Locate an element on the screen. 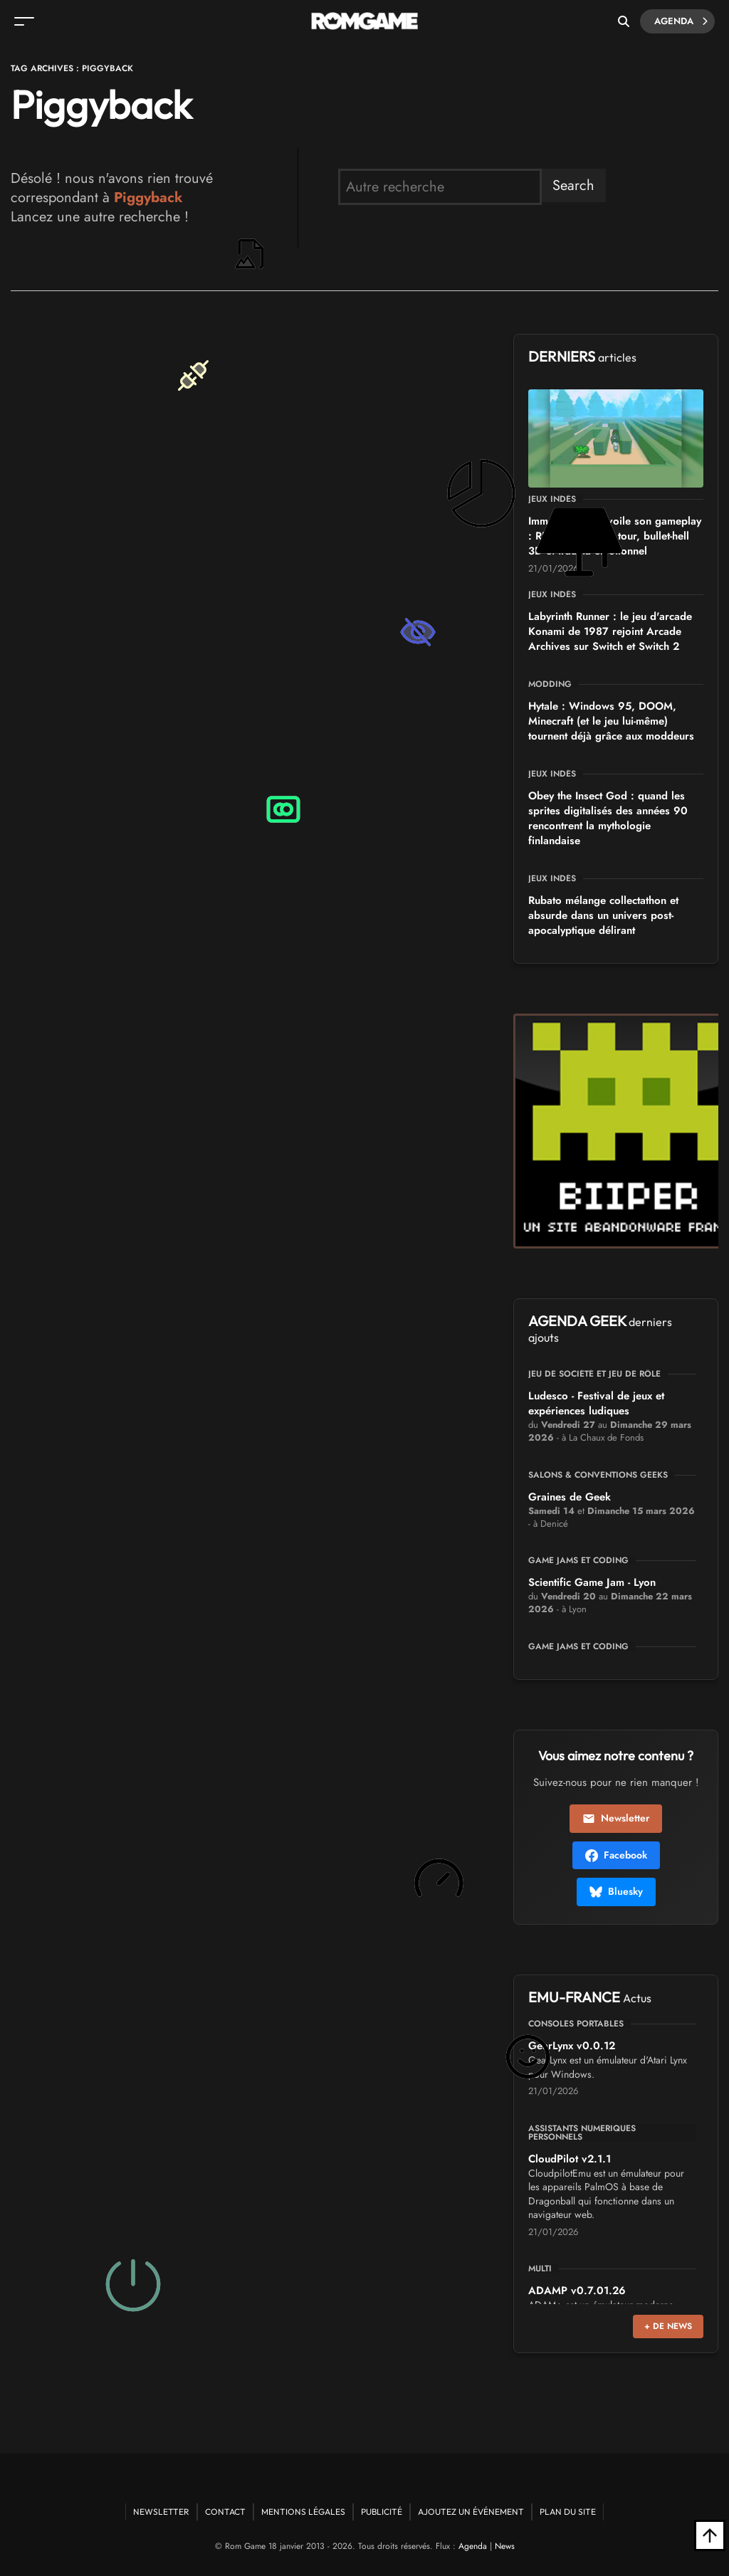  hide password or sensitive content is located at coordinates (418, 632).